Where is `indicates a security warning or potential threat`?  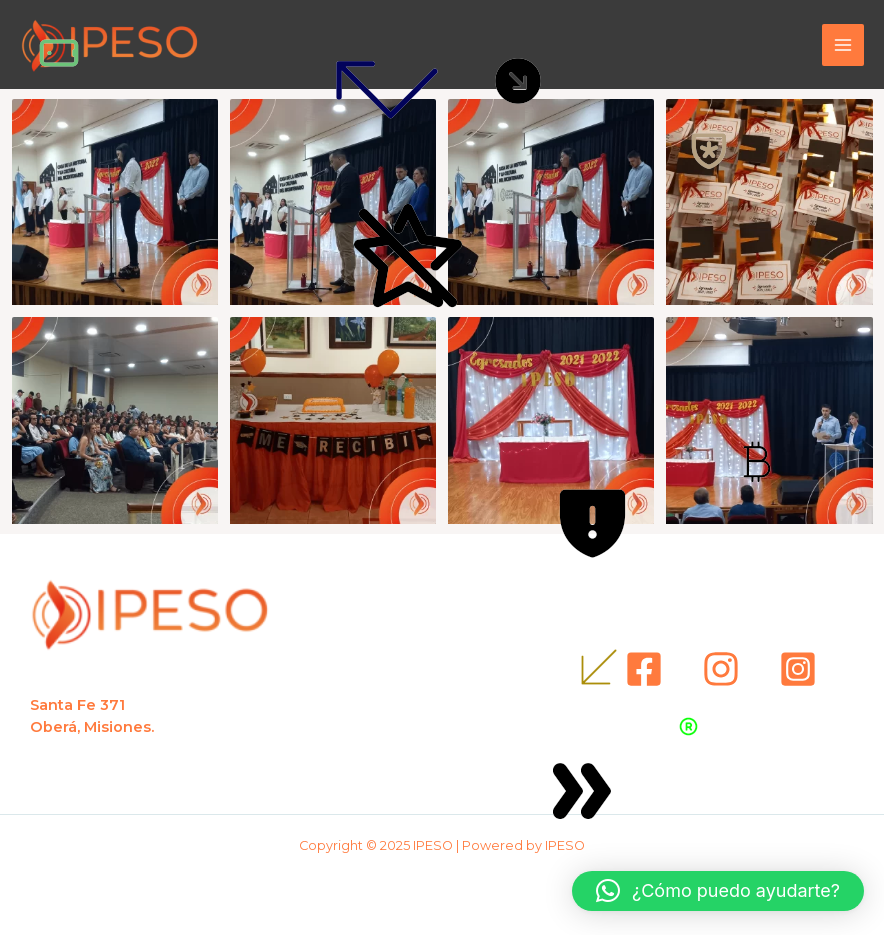
indicates a security warning or potential threat is located at coordinates (592, 519).